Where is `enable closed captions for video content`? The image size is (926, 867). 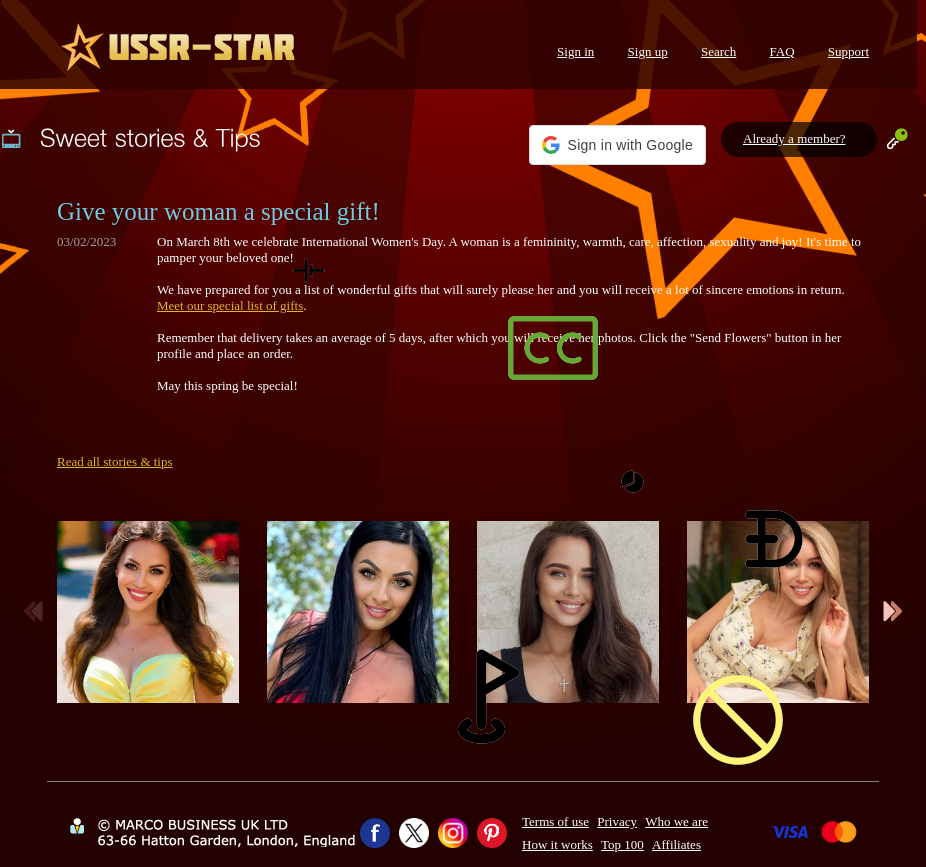
enable closed captions for video content is located at coordinates (553, 348).